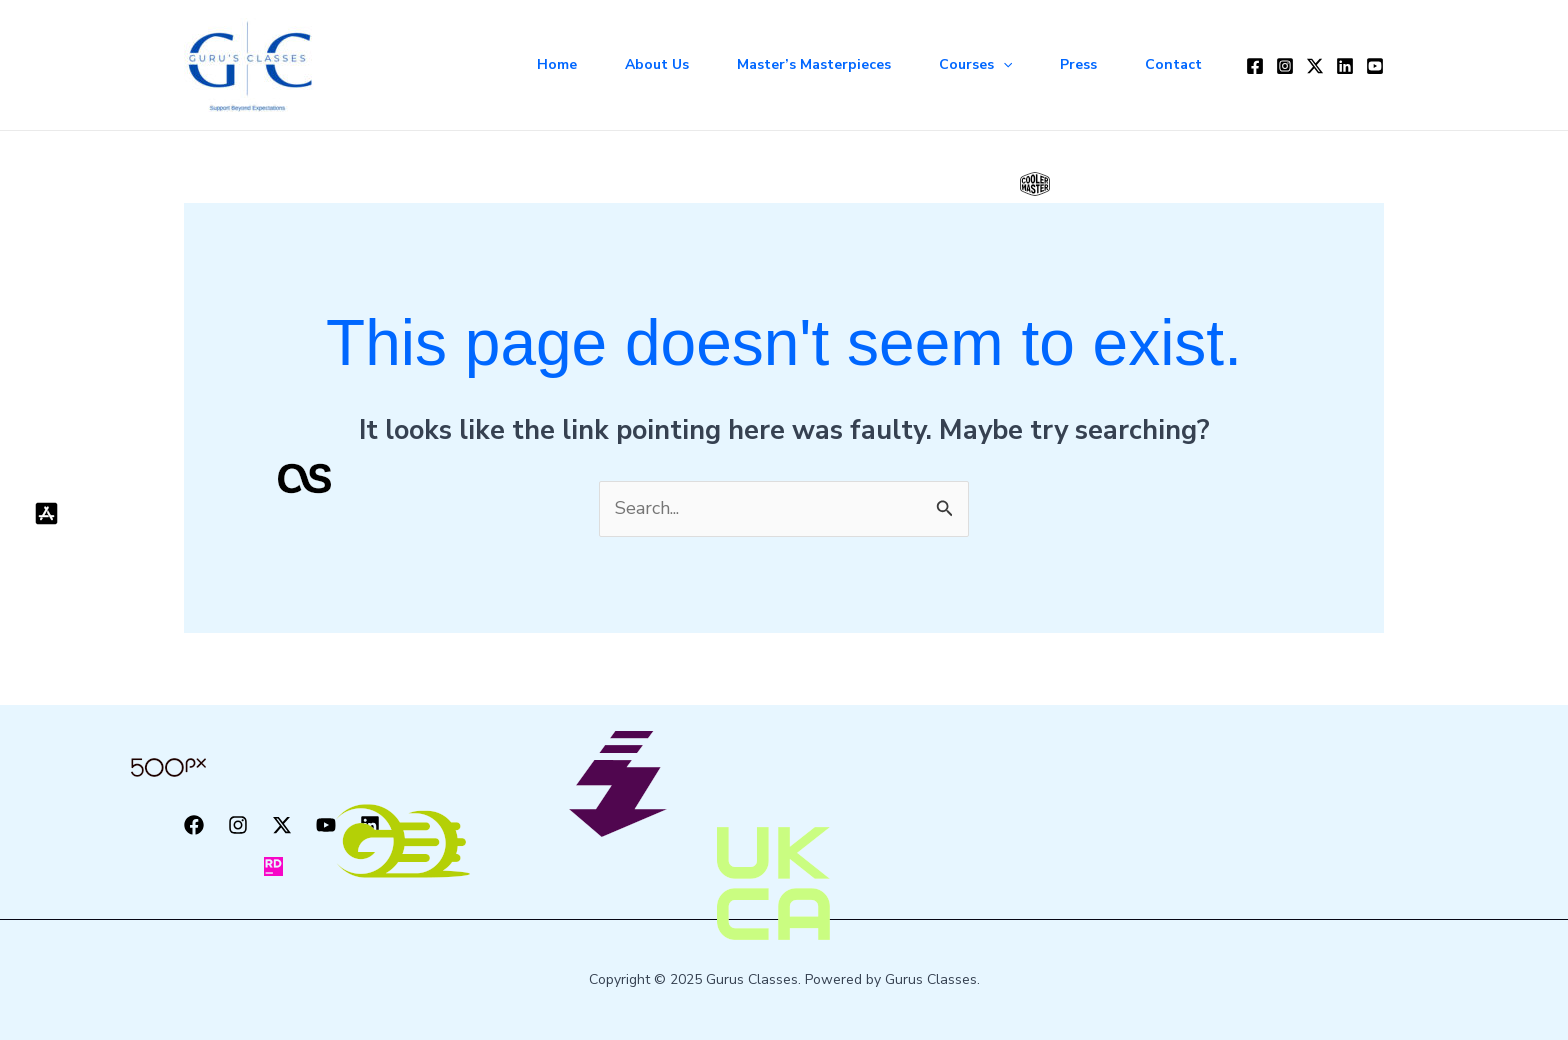 The width and height of the screenshot is (1568, 1040). Describe the element at coordinates (1035, 184) in the screenshot. I see `Cooler Master brand logo` at that location.